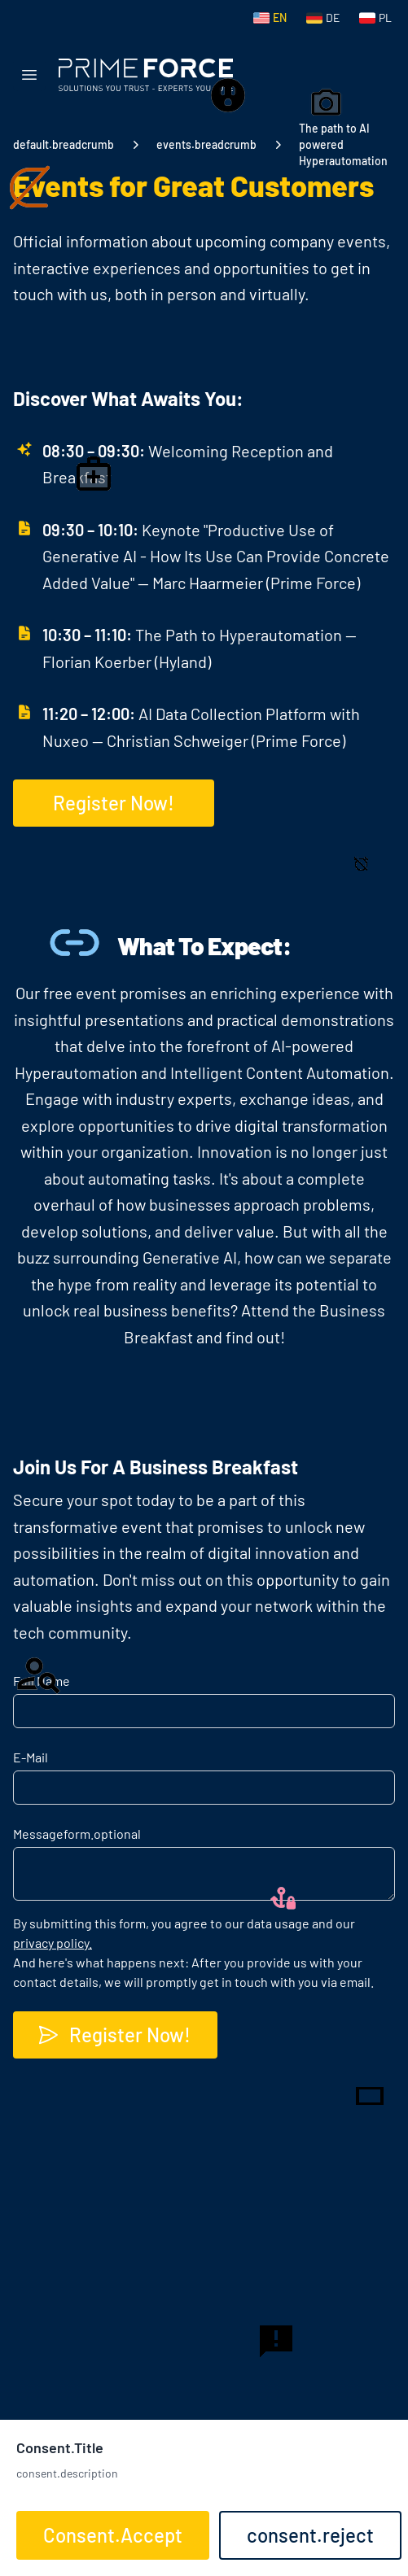  What do you see at coordinates (74, 942) in the screenshot?
I see `copy or share a link` at bounding box center [74, 942].